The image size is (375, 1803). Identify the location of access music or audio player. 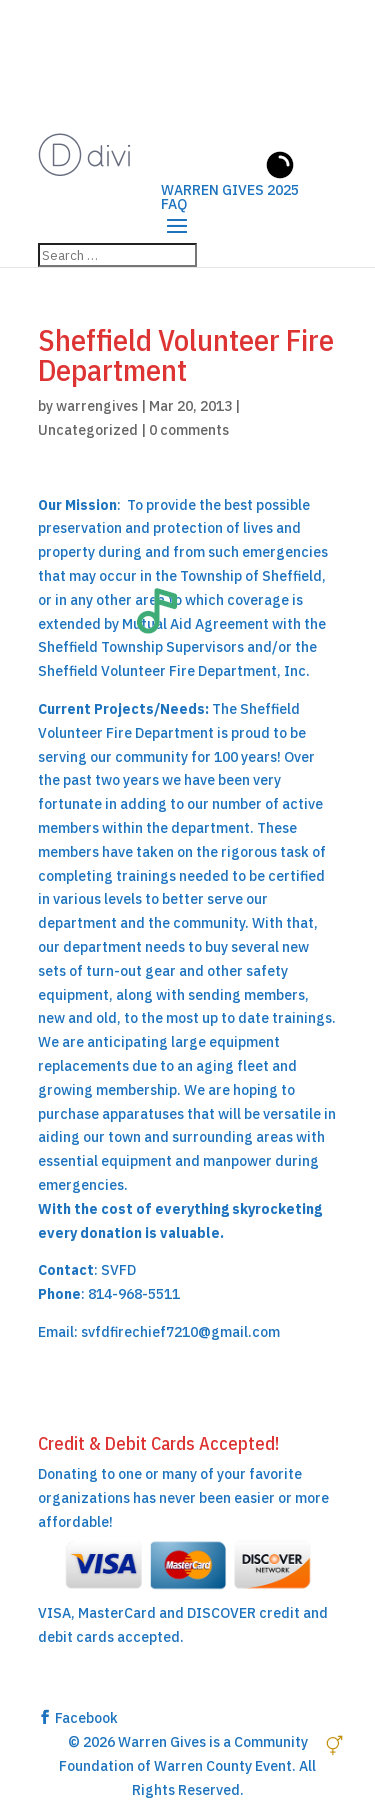
(157, 610).